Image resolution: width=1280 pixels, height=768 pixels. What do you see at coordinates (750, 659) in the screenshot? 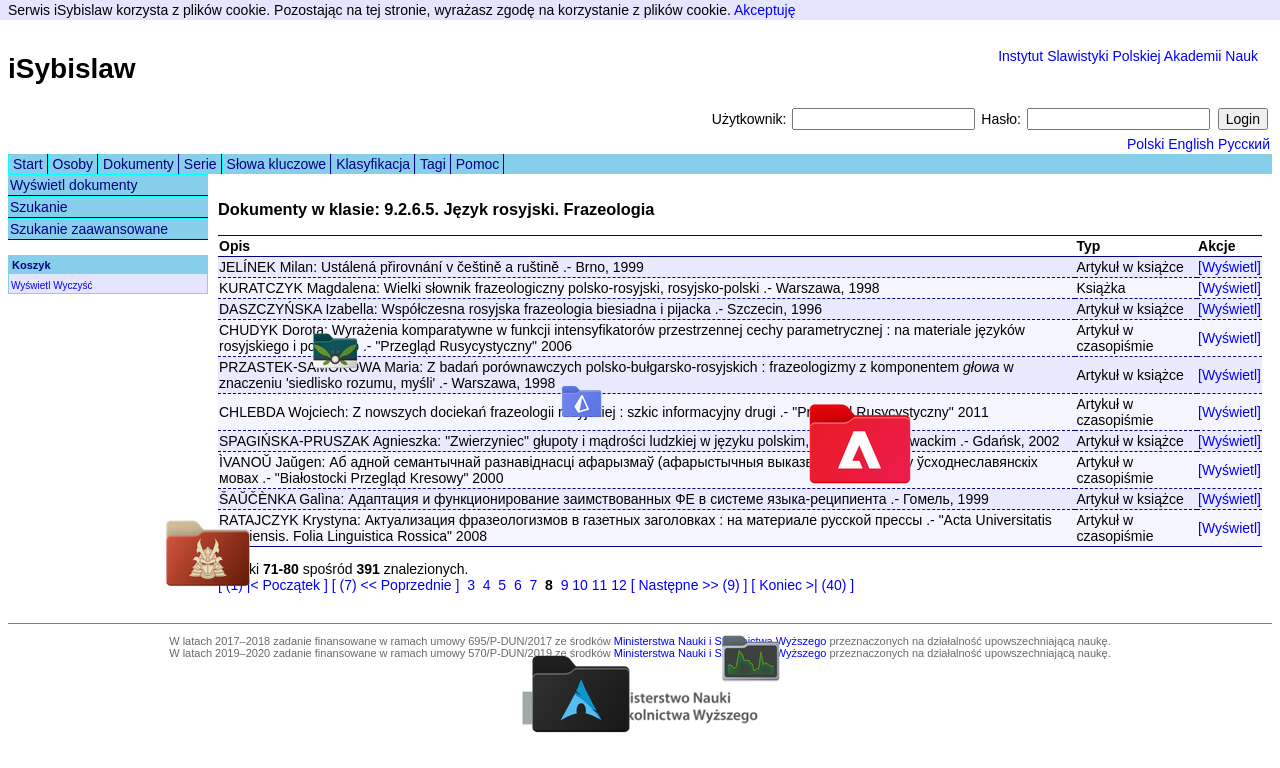
I see `open task manager files folder` at bounding box center [750, 659].